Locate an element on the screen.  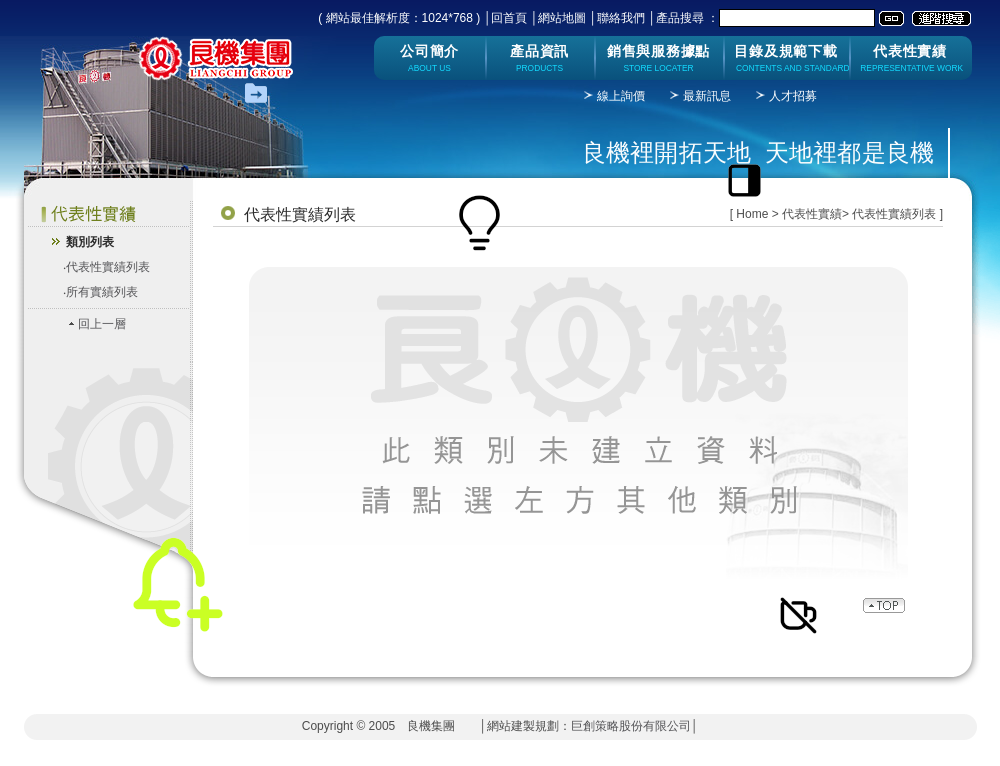
toggle right sidebar panel is located at coordinates (744, 180).